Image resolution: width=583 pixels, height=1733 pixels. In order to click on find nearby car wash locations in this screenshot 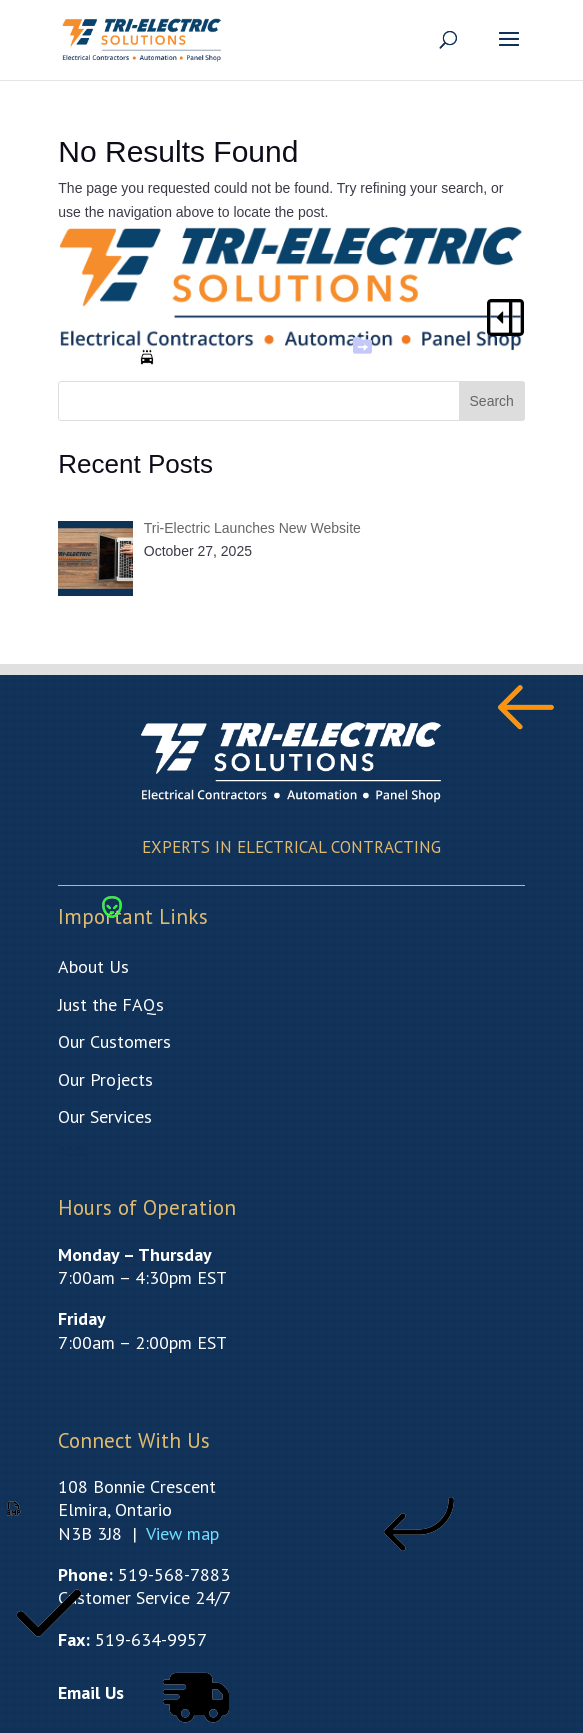, I will do `click(147, 357)`.